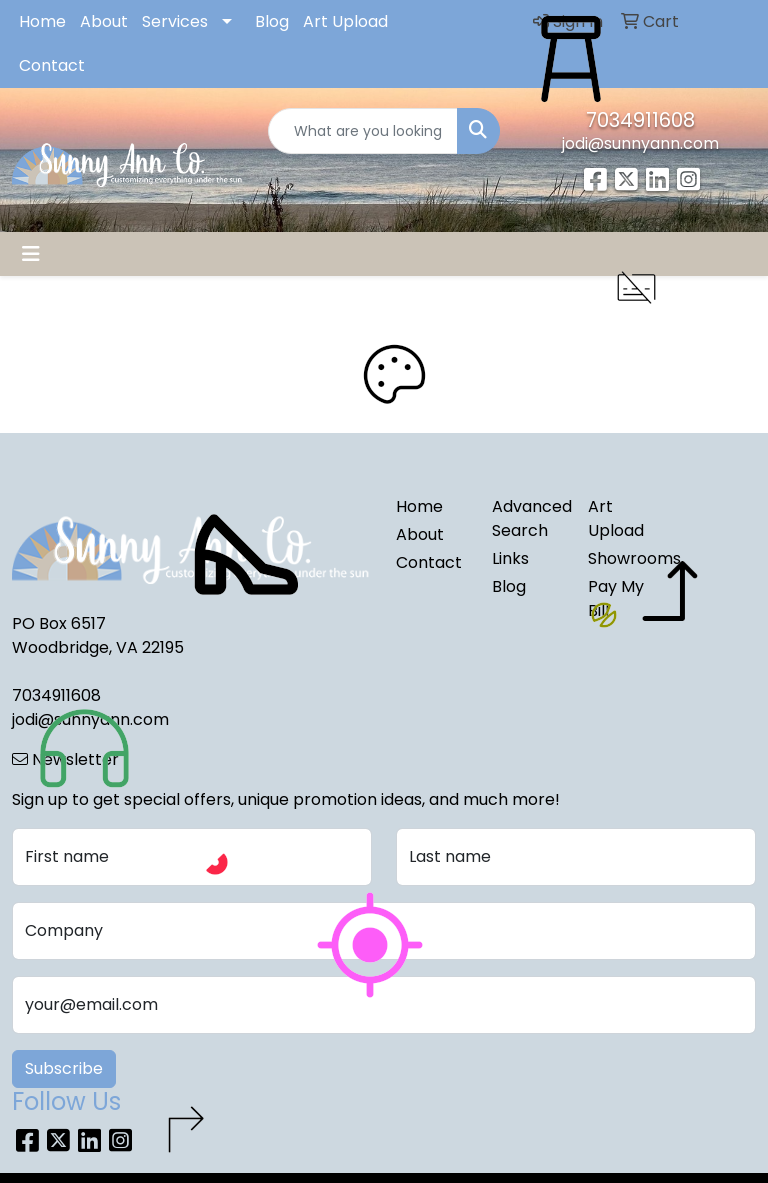 This screenshot has width=768, height=1183. I want to click on open sharik file sharing app, so click(604, 615).